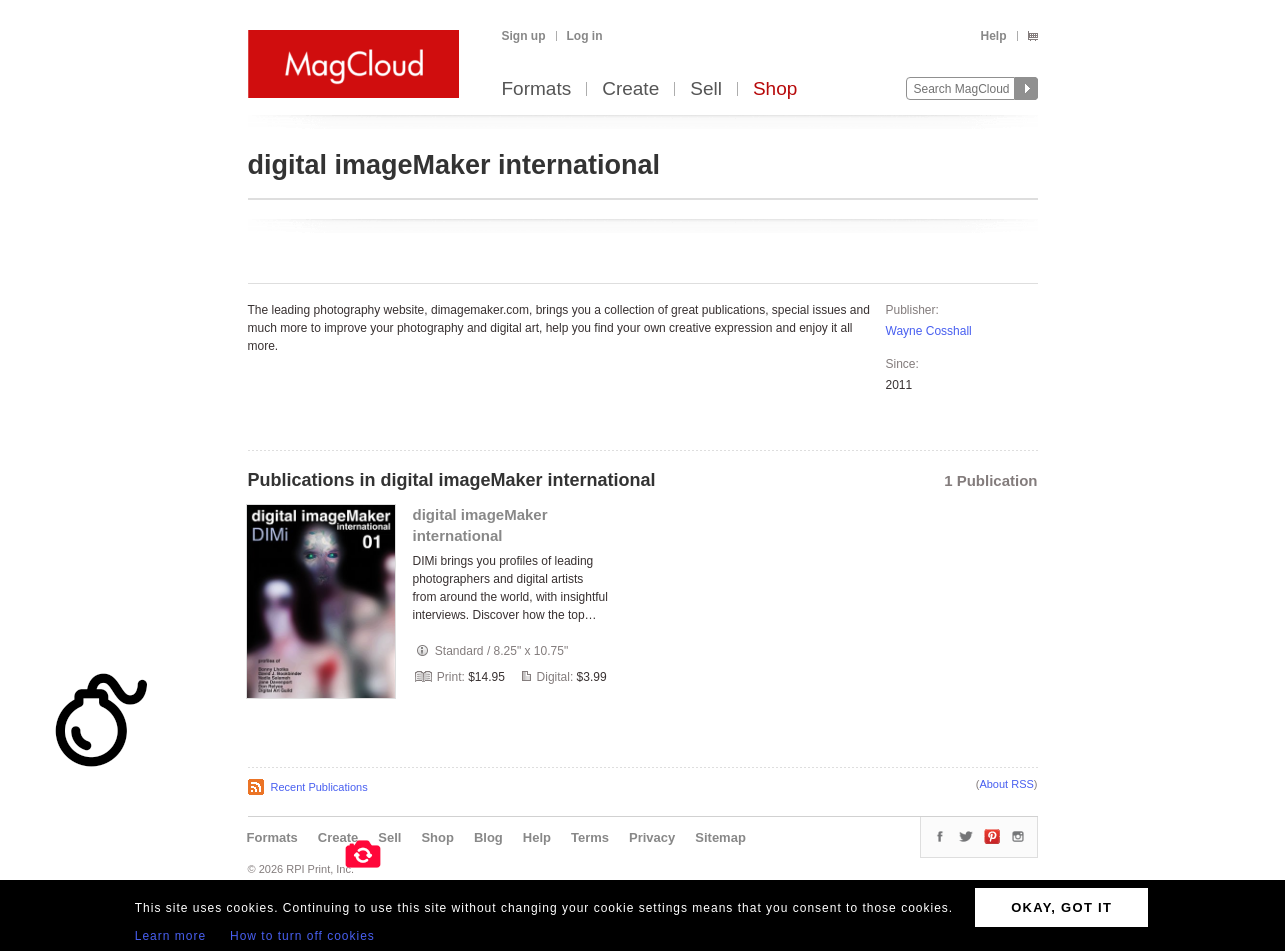  I want to click on switch between front and rear camera, so click(363, 854).